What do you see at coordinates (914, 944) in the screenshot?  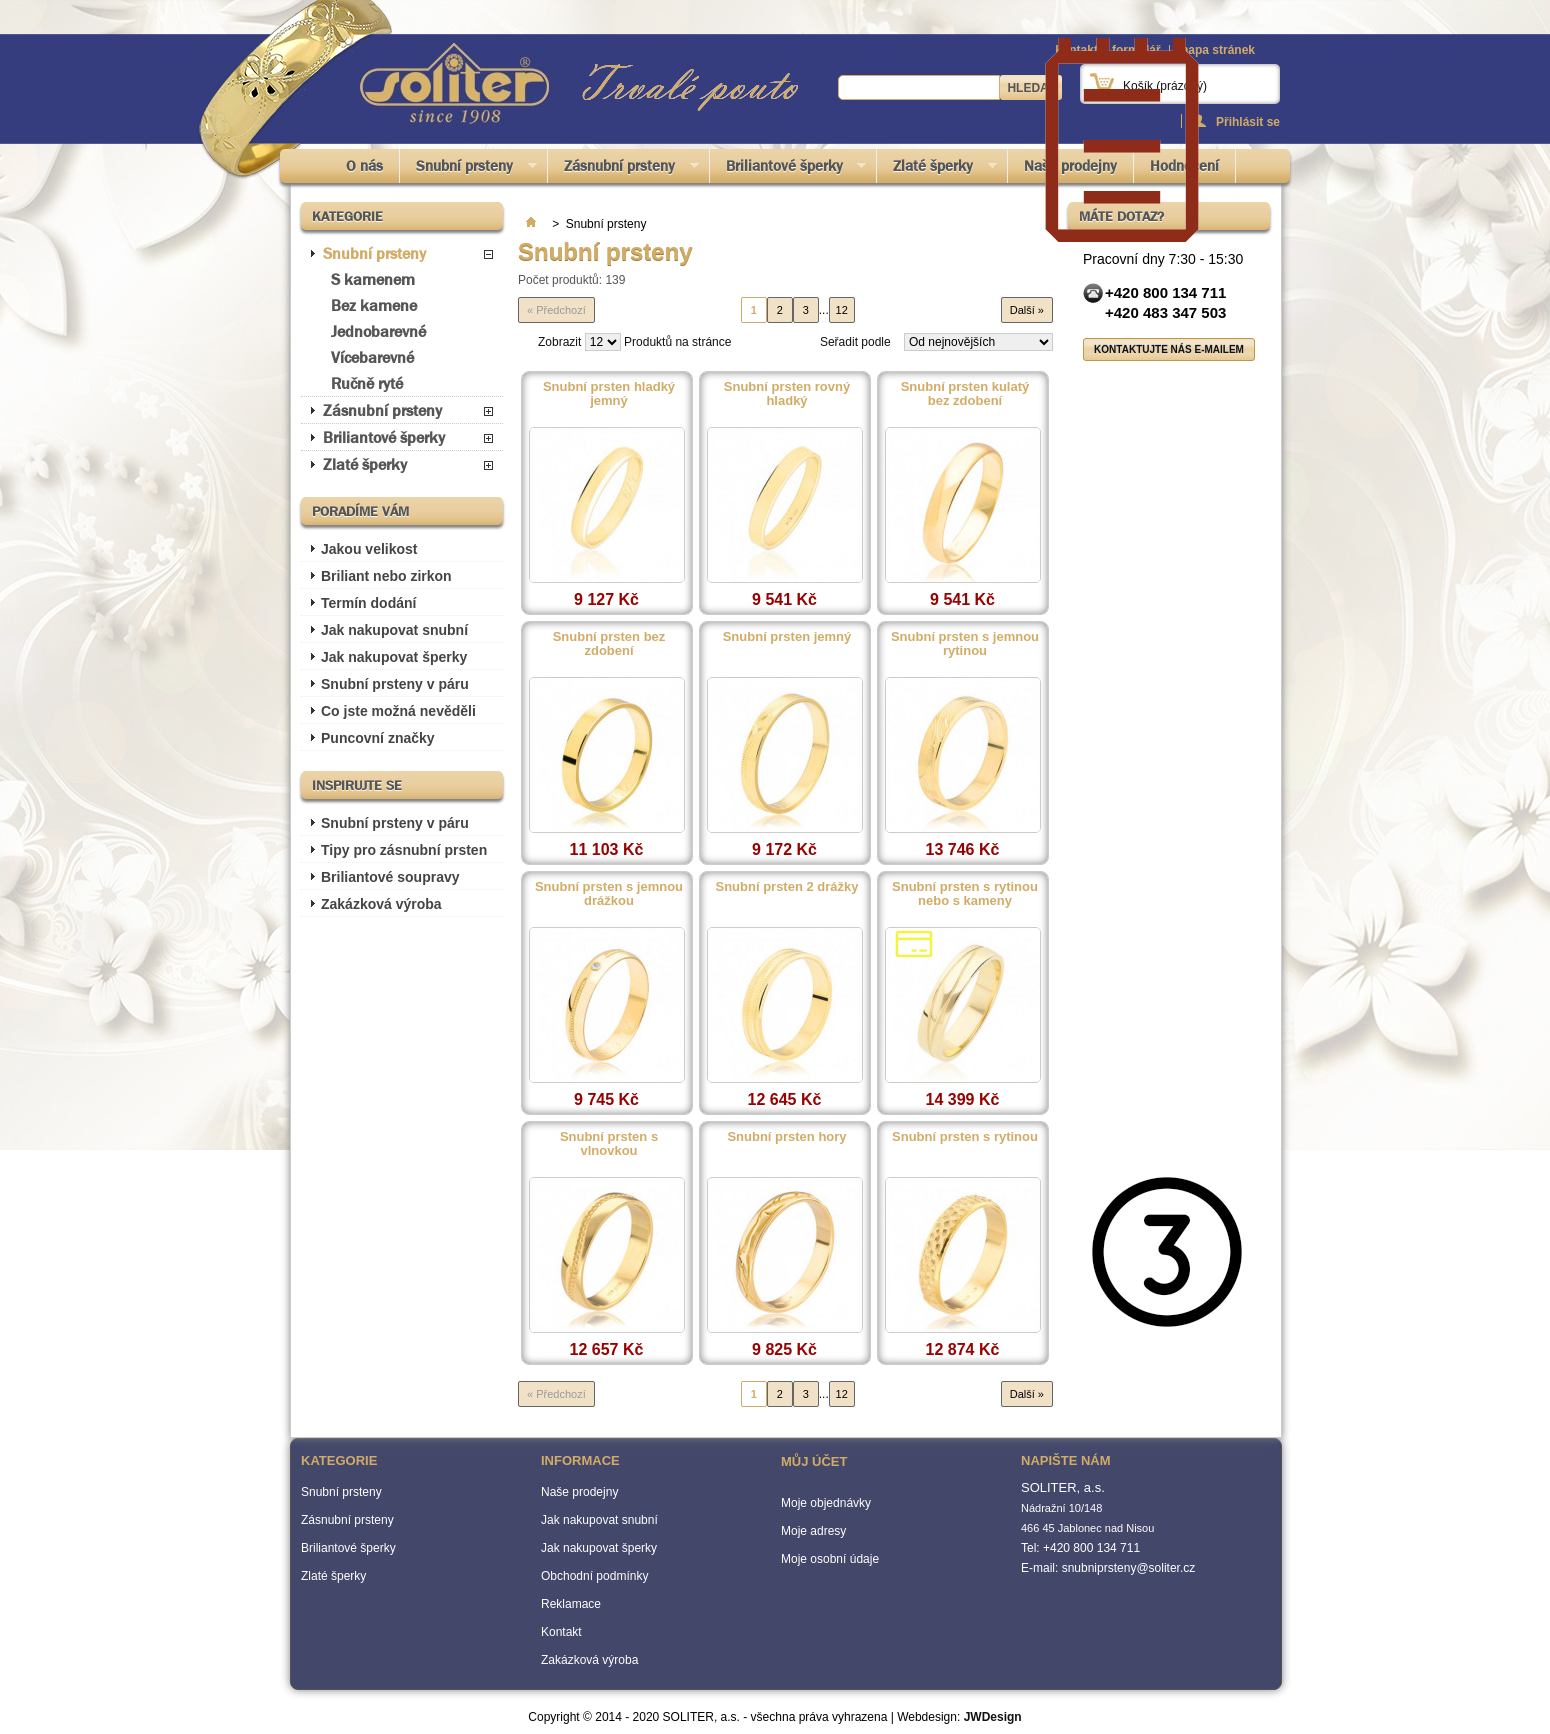 I see `manage payment methods` at bounding box center [914, 944].